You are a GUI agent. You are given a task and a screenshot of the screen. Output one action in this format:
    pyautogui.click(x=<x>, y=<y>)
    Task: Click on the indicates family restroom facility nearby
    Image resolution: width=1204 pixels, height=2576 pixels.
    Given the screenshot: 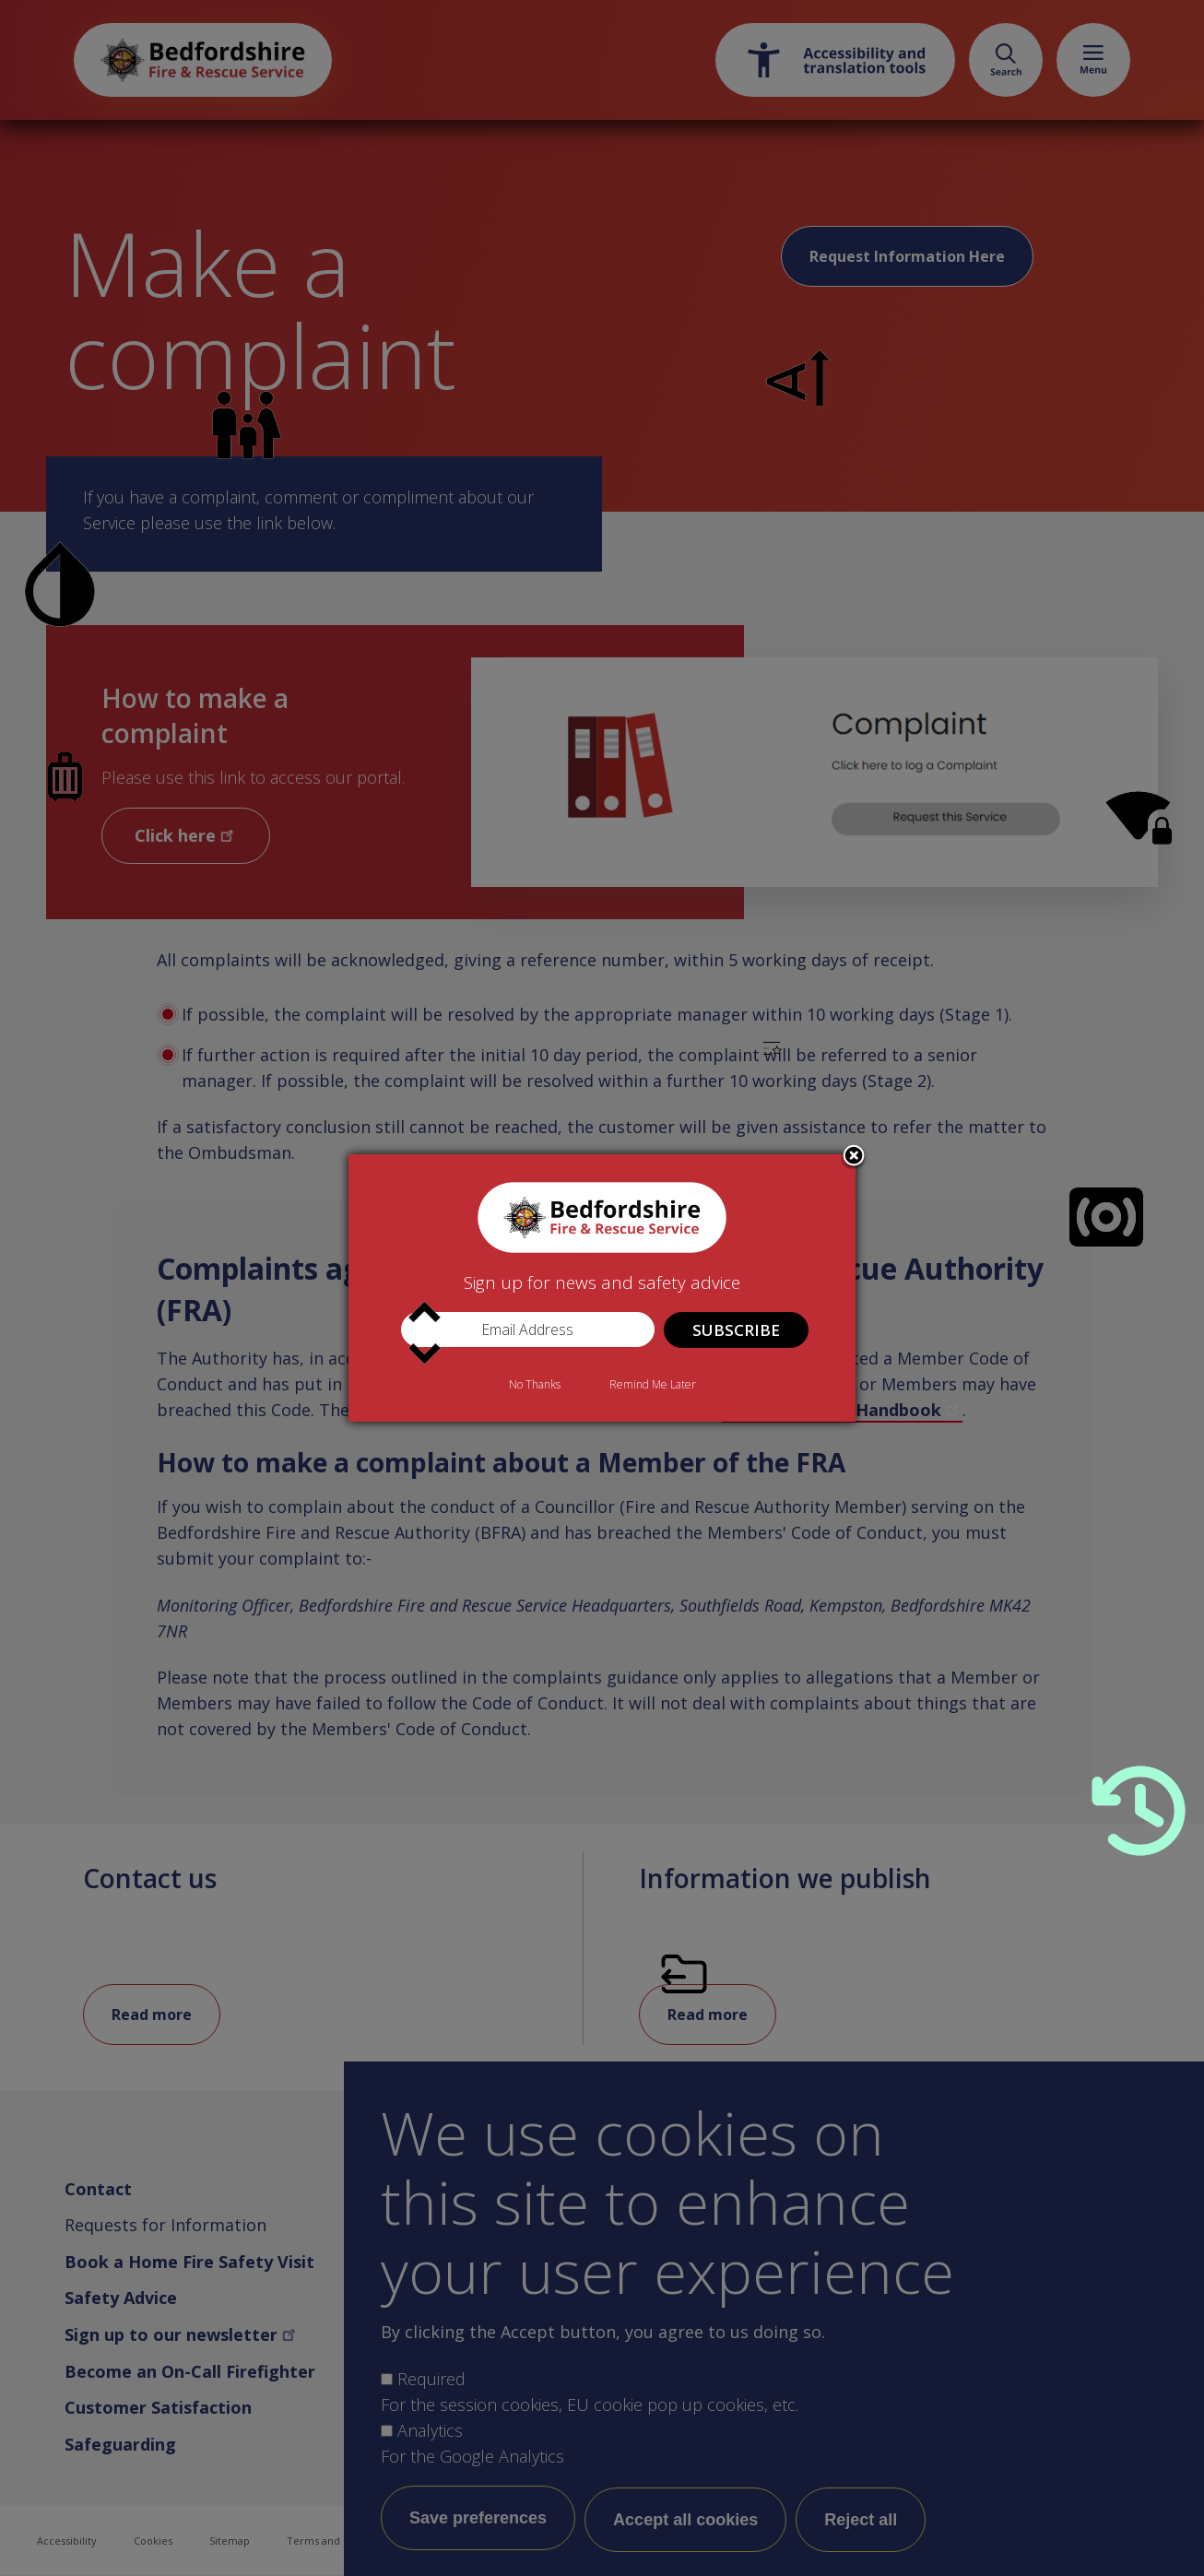 What is the action you would take?
    pyautogui.click(x=246, y=425)
    